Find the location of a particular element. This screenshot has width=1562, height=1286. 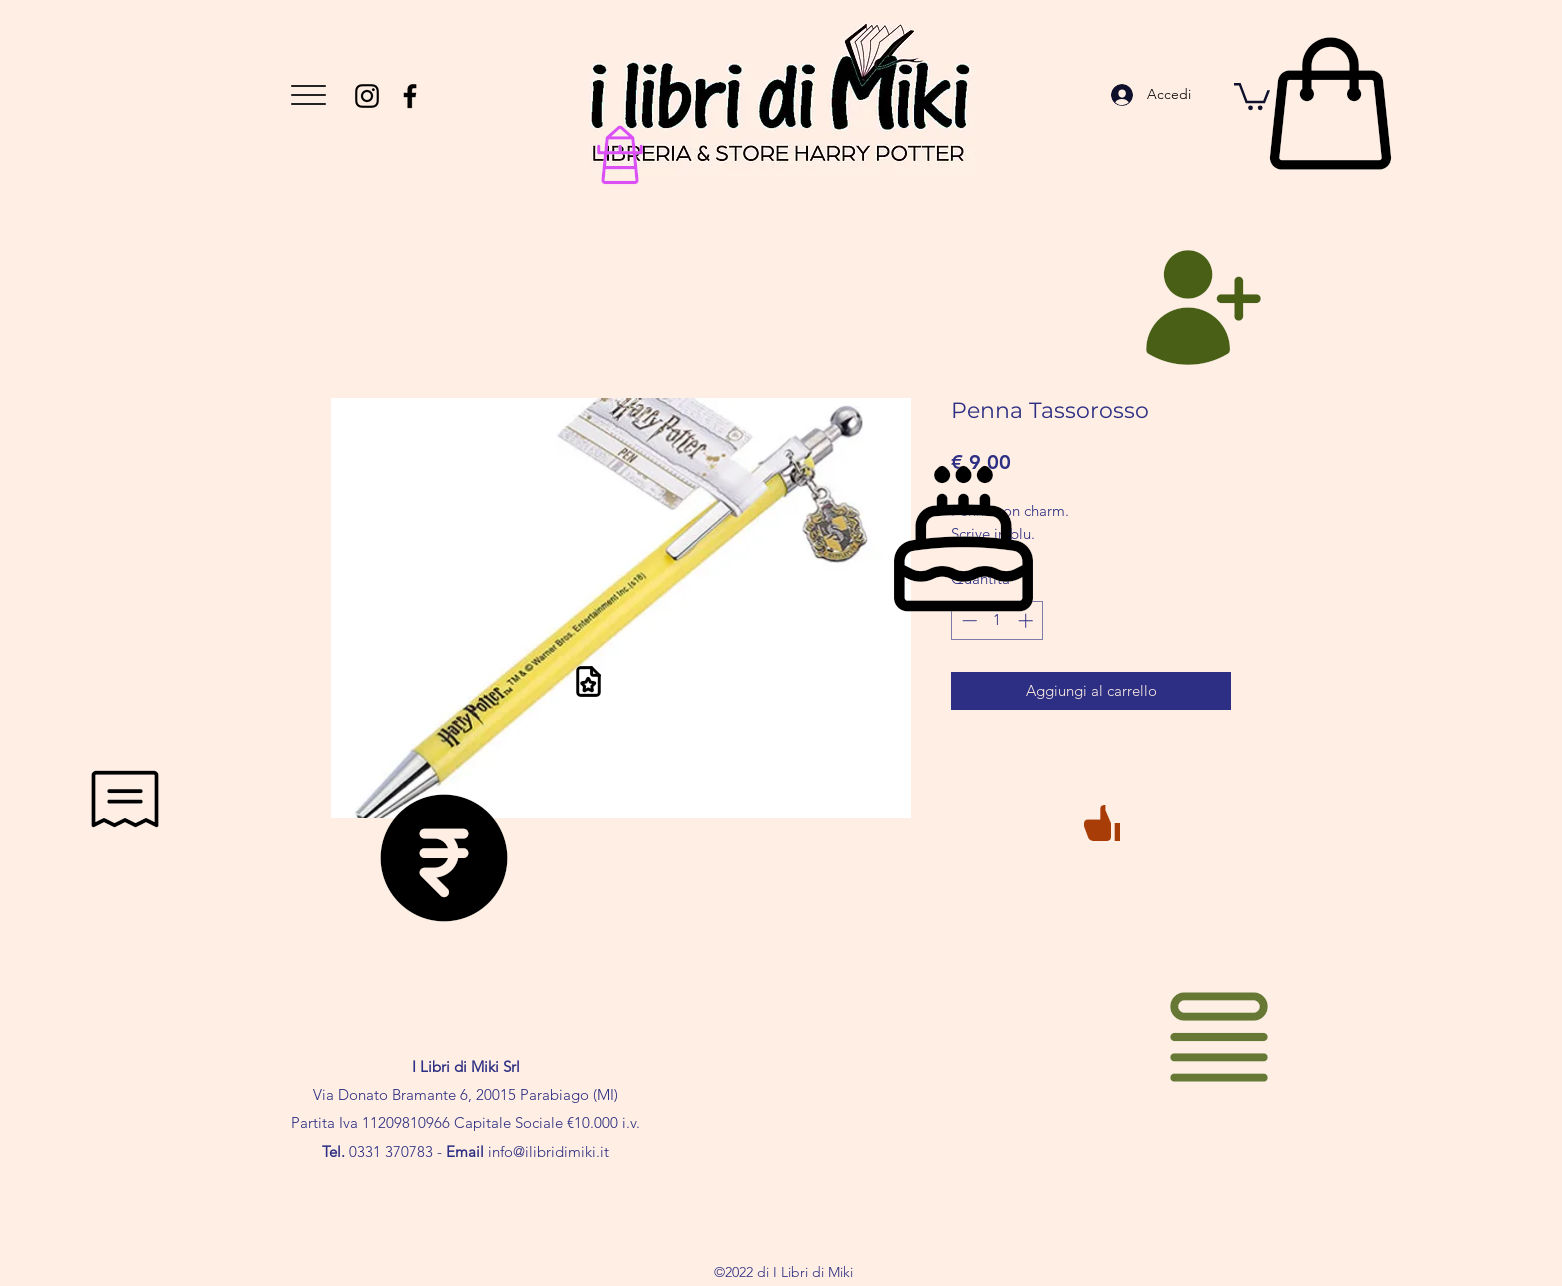

access website accessibility or SEO audit tools is located at coordinates (620, 157).